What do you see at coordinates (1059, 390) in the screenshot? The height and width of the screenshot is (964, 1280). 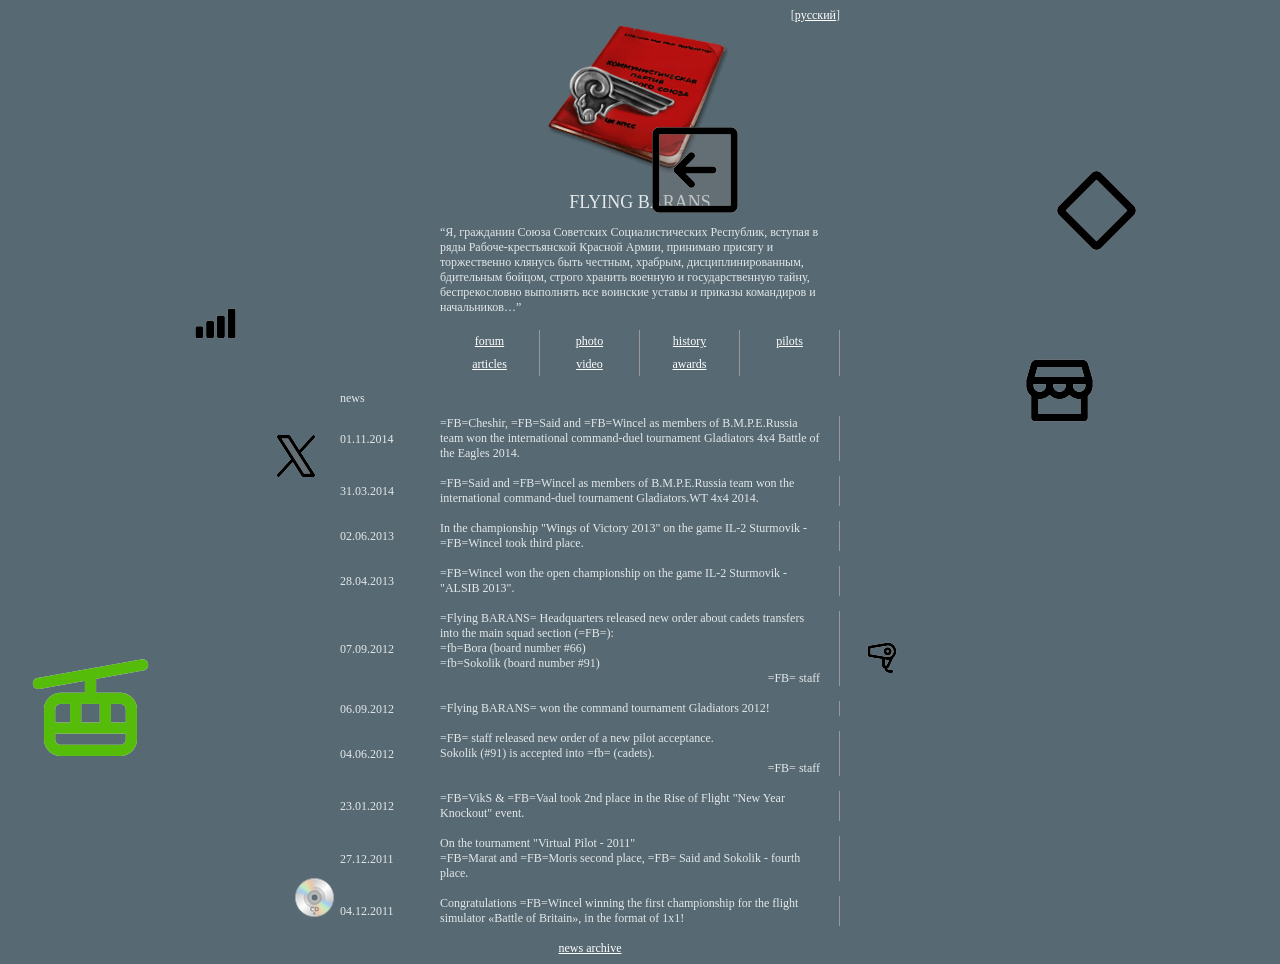 I see `access the online store or marketplace` at bounding box center [1059, 390].